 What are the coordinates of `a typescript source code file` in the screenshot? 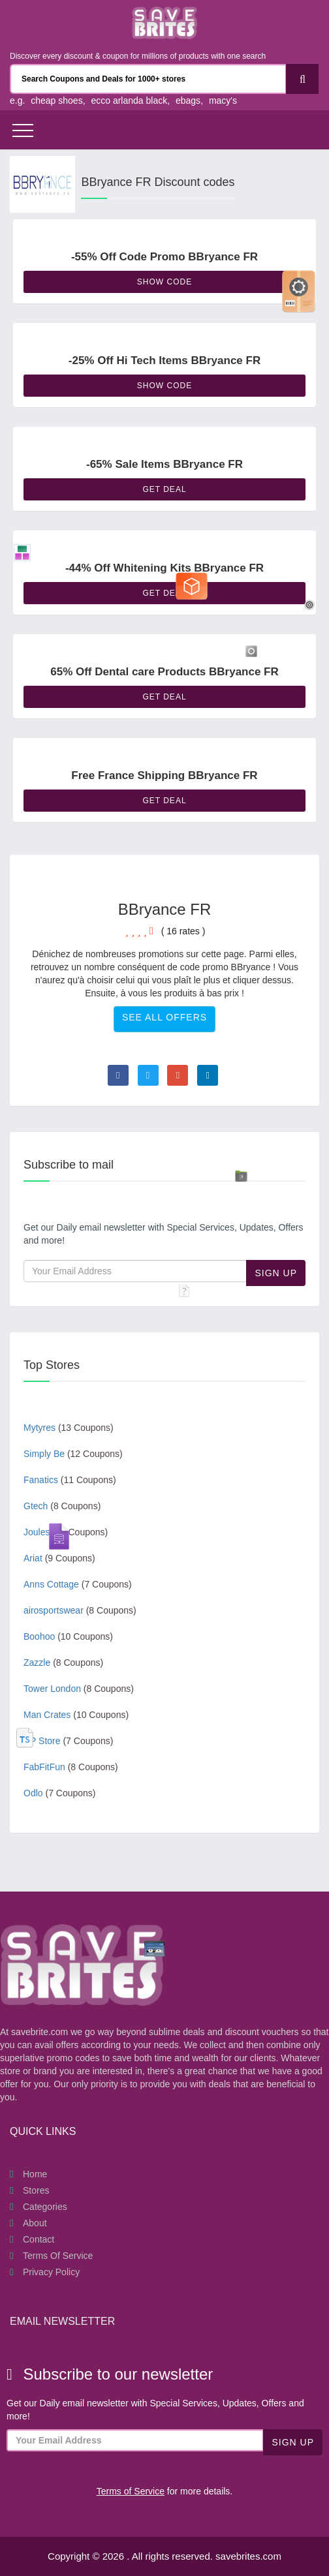 It's located at (25, 1738).